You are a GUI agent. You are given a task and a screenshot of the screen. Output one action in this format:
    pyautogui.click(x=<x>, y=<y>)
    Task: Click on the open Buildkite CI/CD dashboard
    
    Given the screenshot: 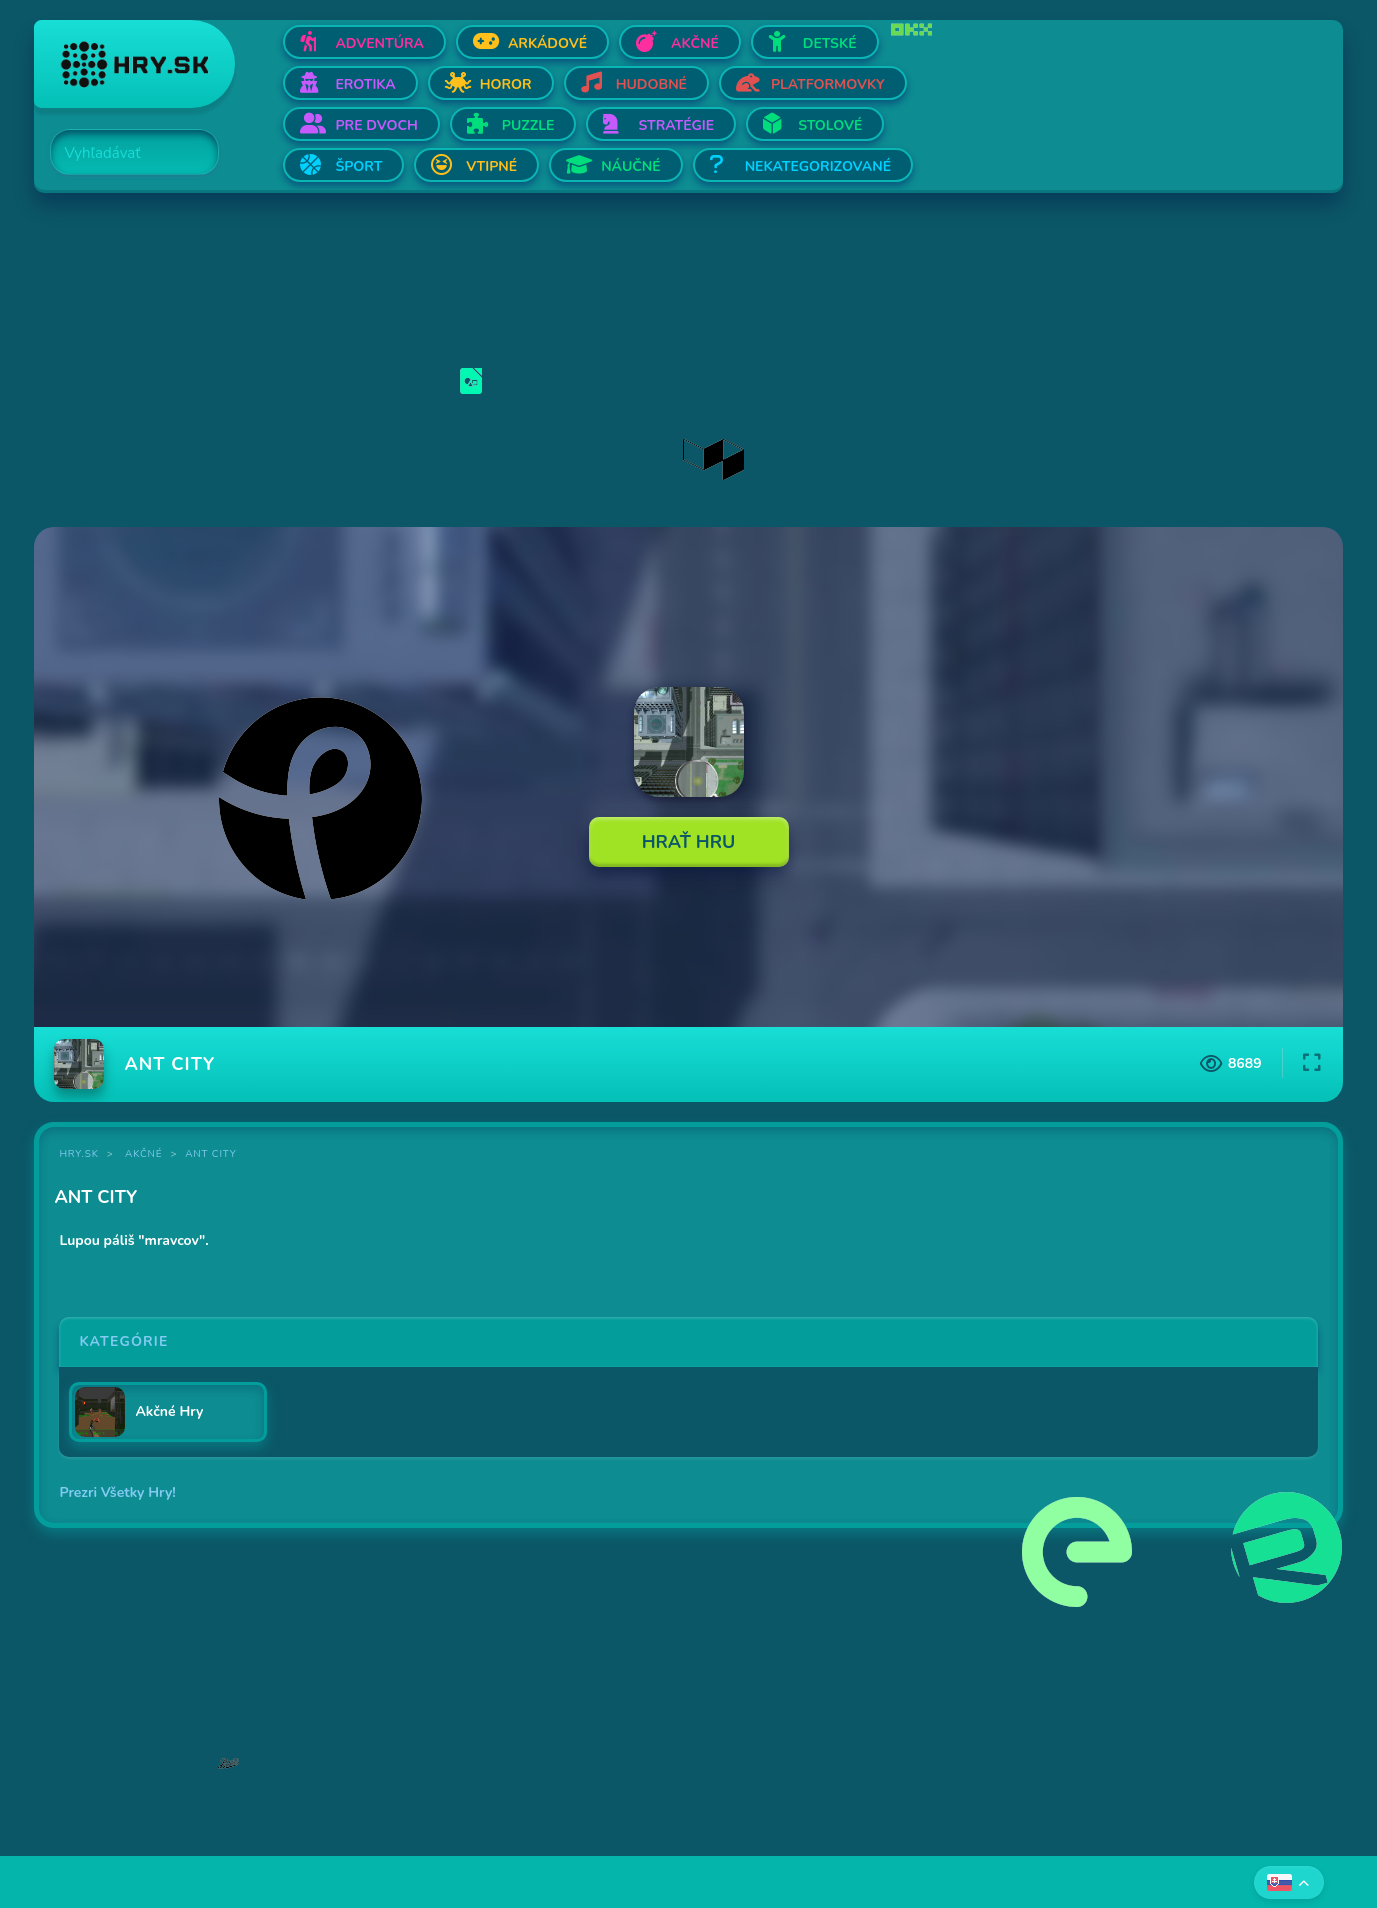 What is the action you would take?
    pyautogui.click(x=713, y=459)
    